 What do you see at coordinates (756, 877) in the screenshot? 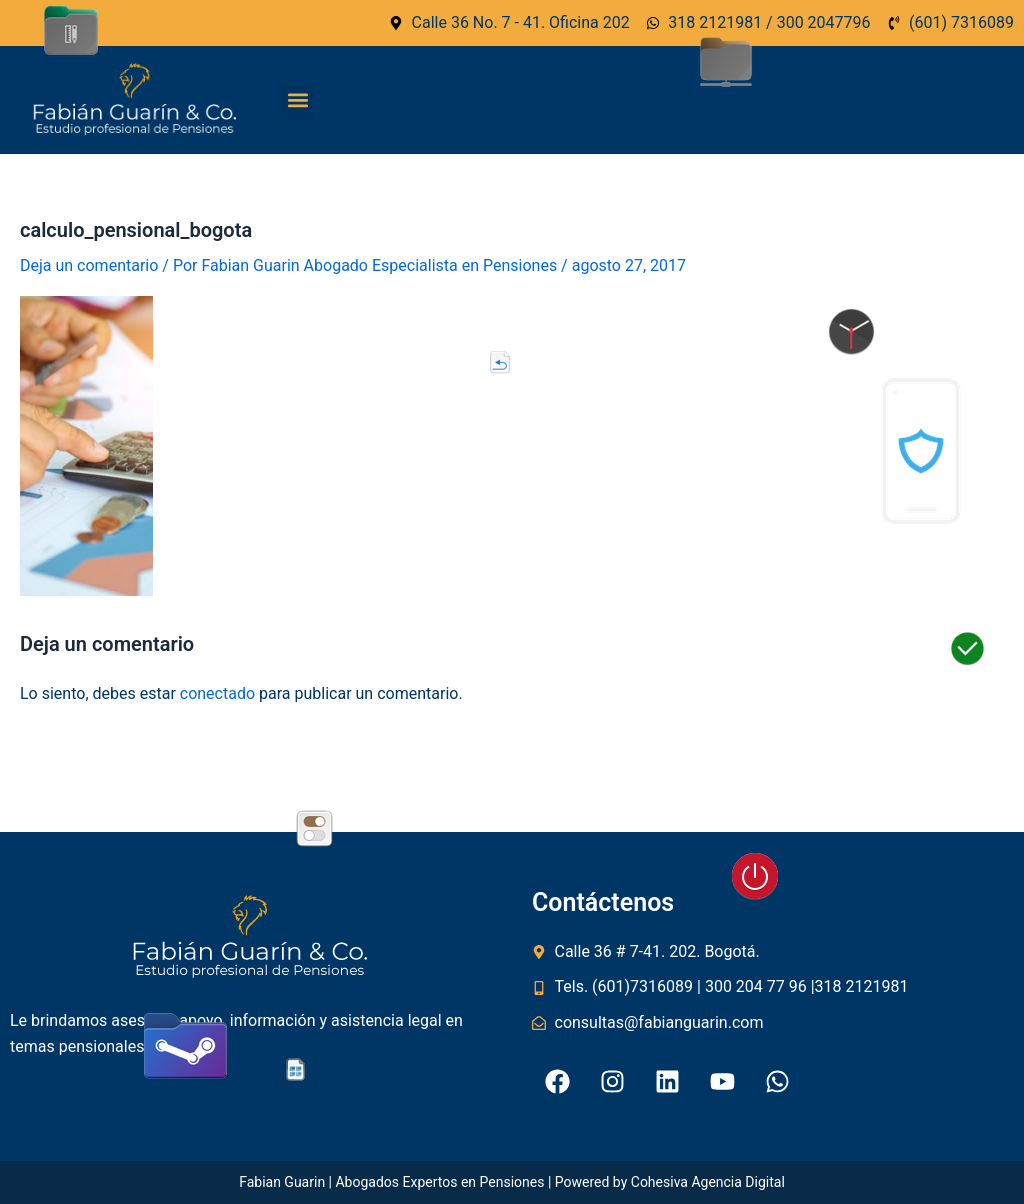
I see `shut down or power off the system` at bounding box center [756, 877].